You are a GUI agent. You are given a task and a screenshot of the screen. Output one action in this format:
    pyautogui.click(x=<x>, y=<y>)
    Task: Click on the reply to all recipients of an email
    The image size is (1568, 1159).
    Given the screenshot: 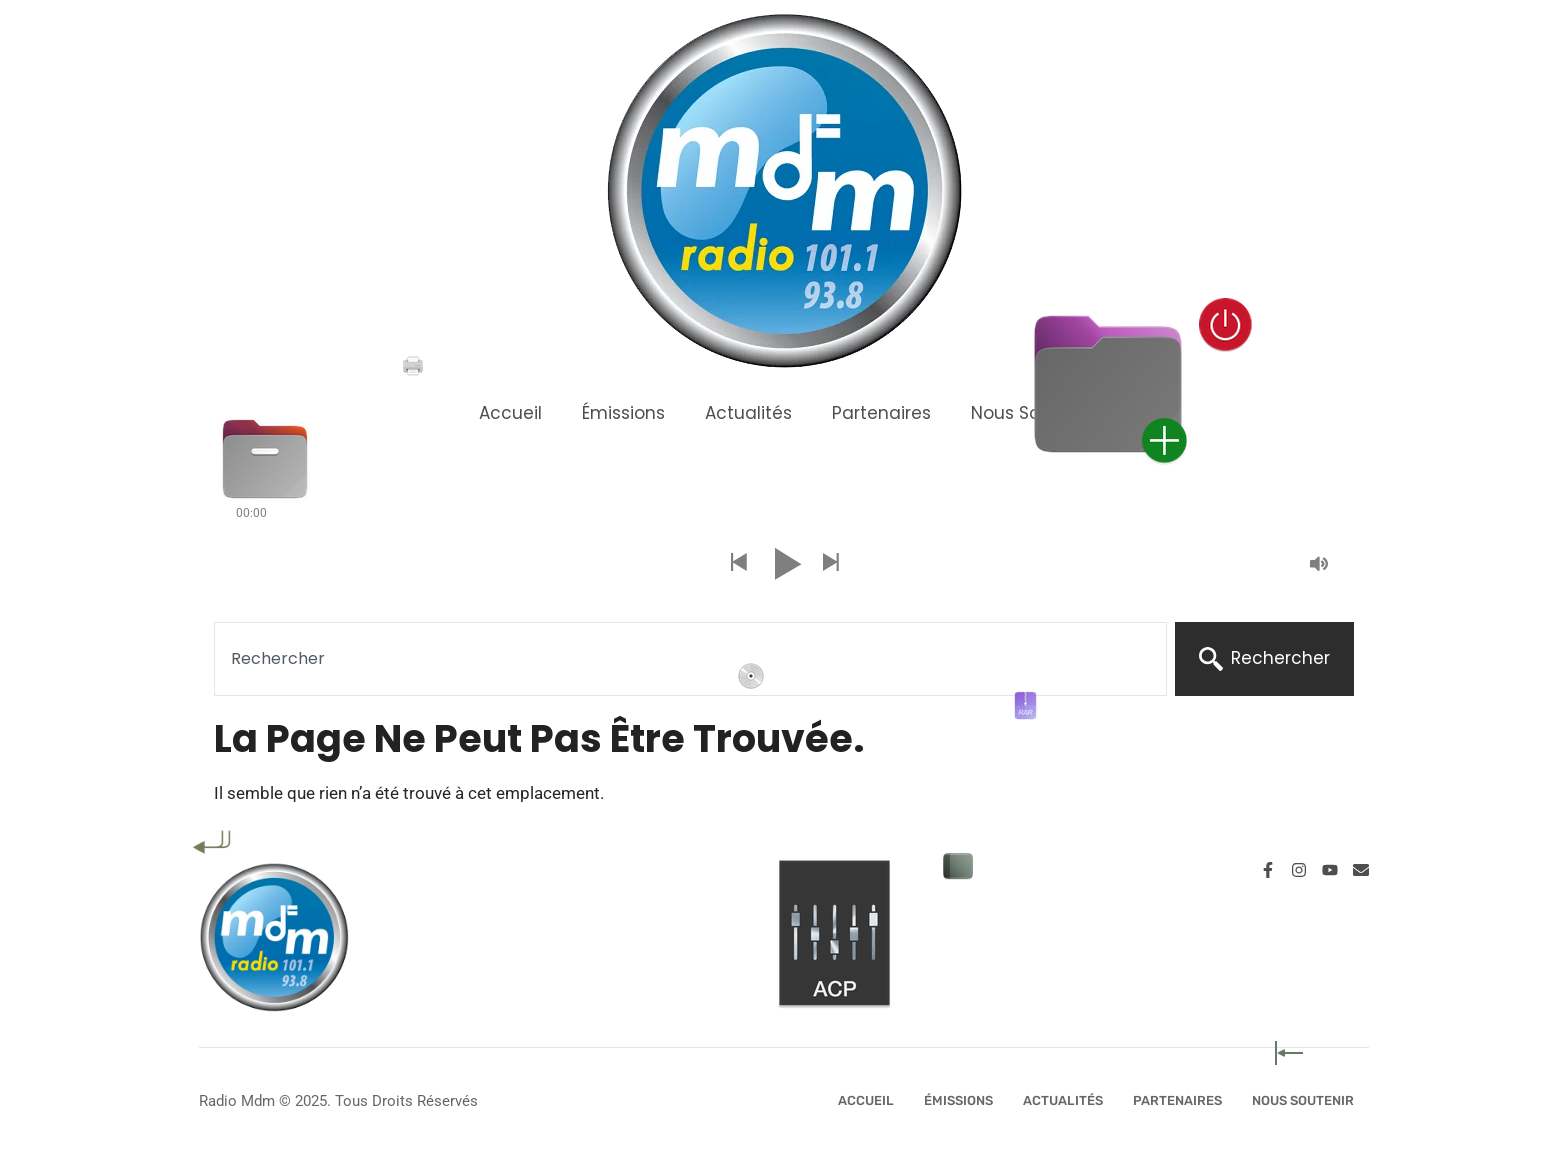 What is the action you would take?
    pyautogui.click(x=211, y=842)
    